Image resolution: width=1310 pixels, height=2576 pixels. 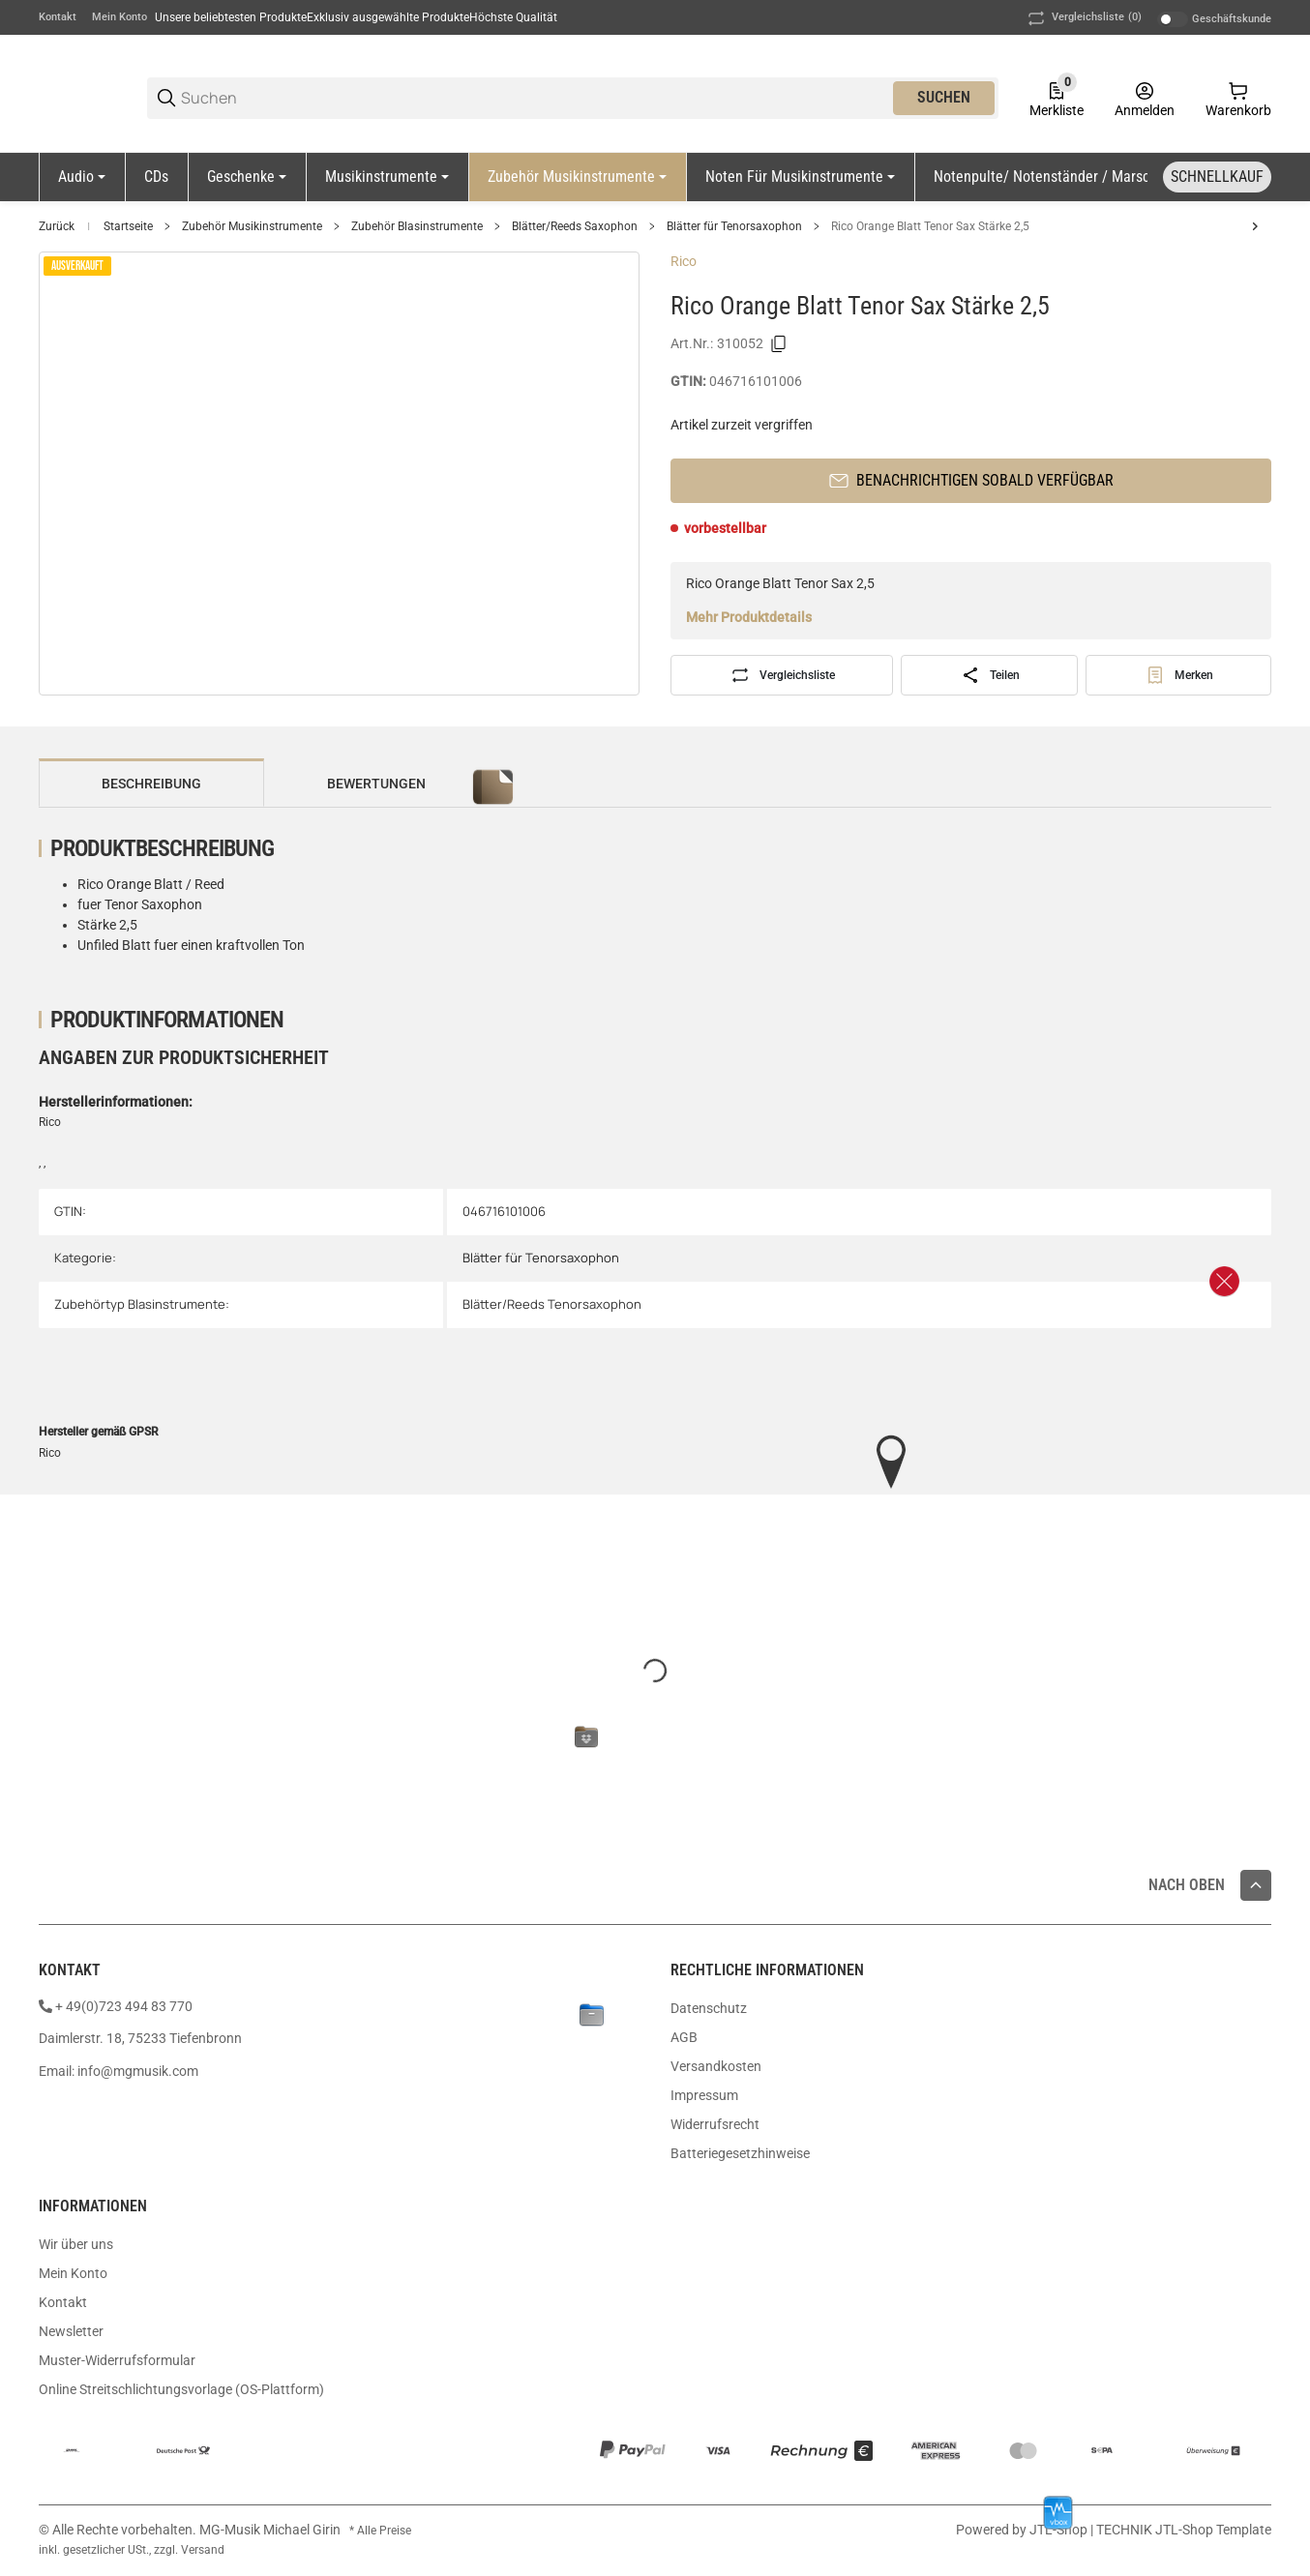 What do you see at coordinates (1057, 2512) in the screenshot?
I see `a VirtualBox virtual machine configuration file` at bounding box center [1057, 2512].